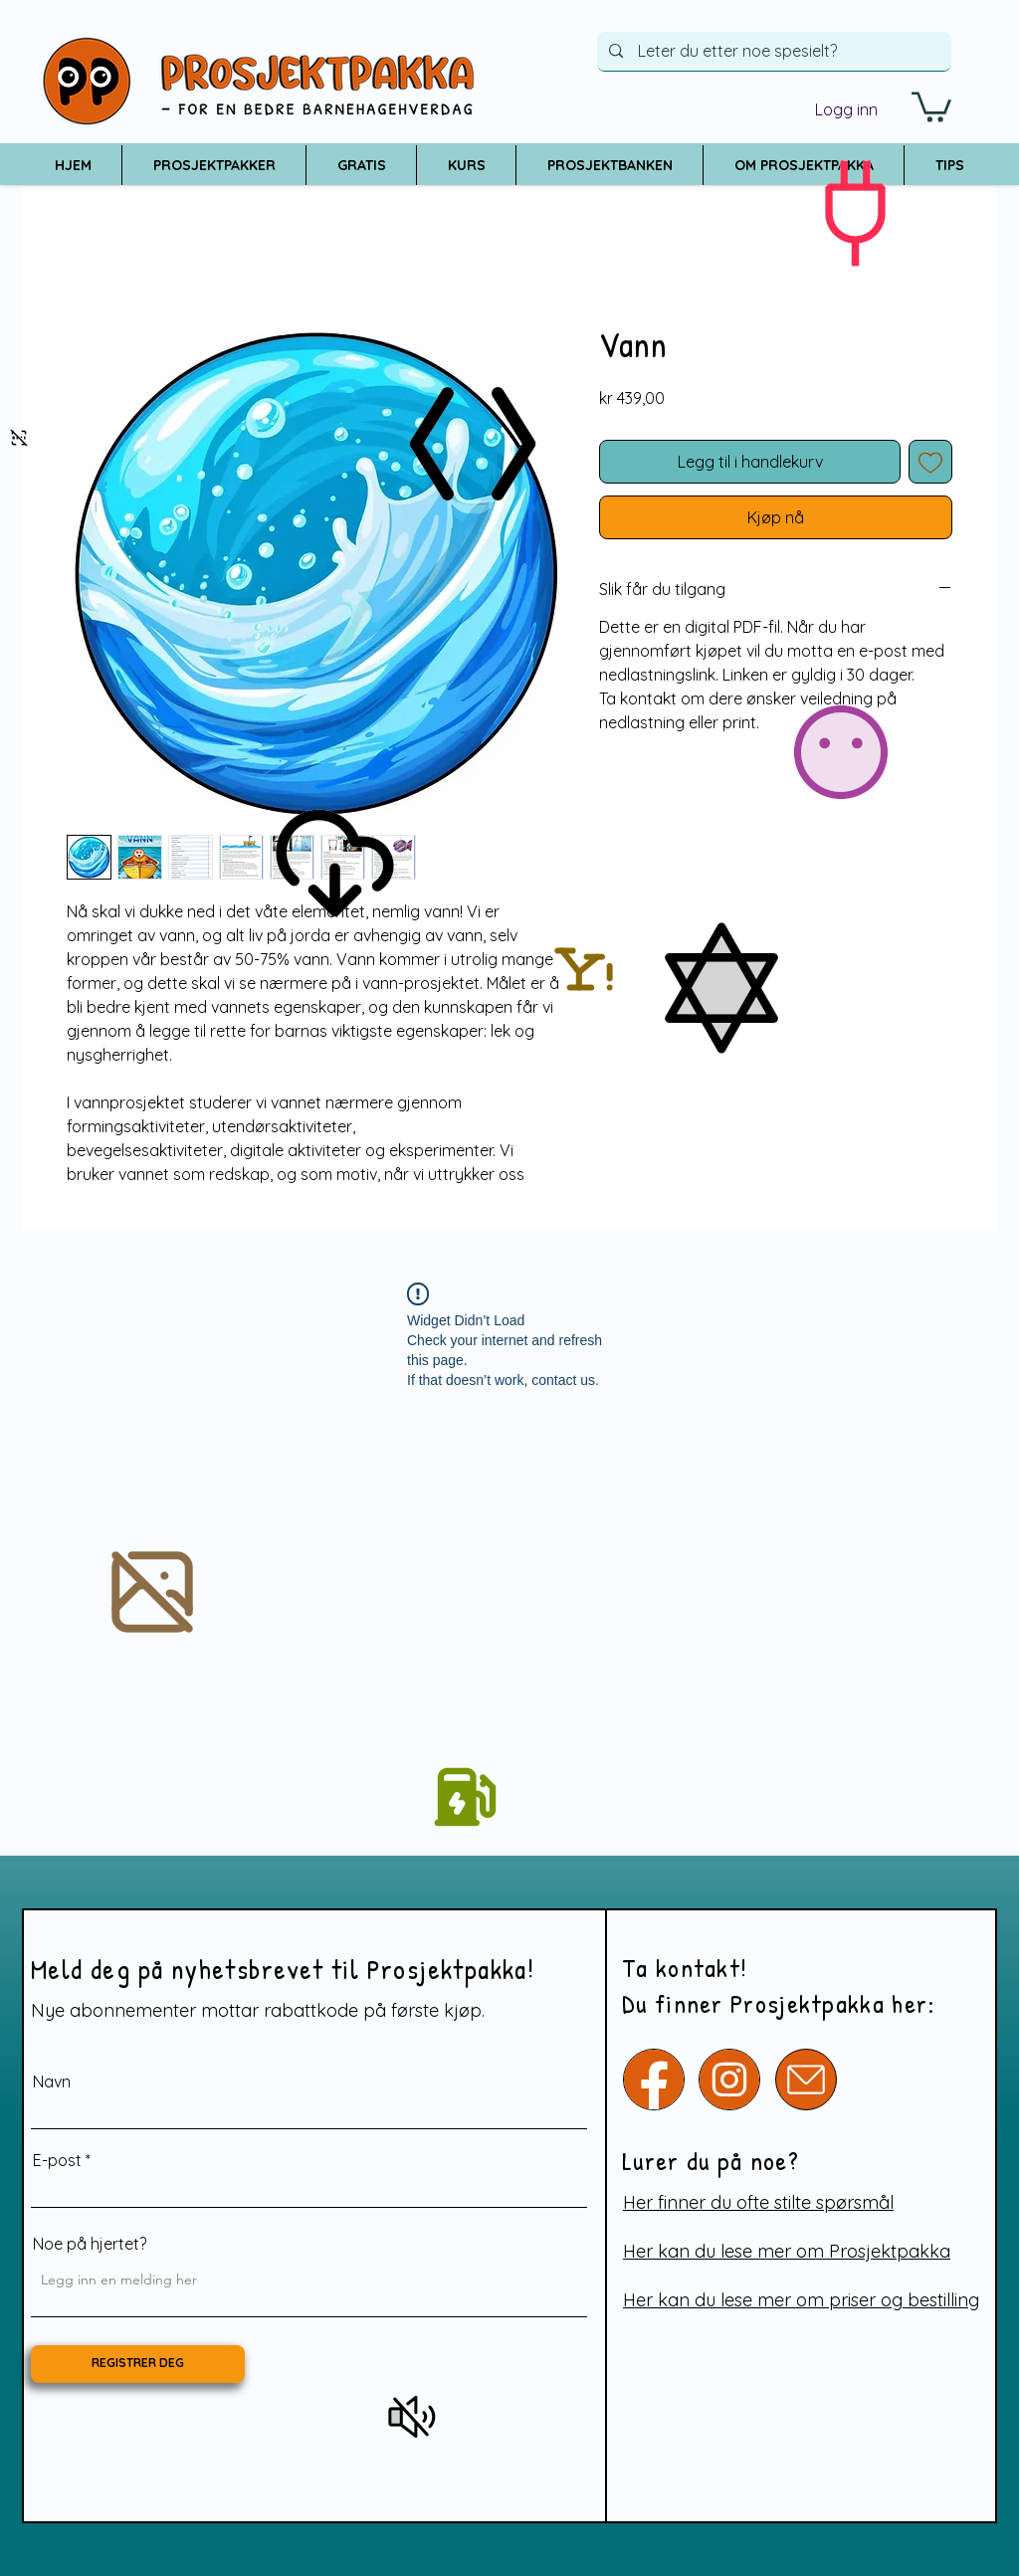  I want to click on neutral feedback or reaction option, so click(841, 752).